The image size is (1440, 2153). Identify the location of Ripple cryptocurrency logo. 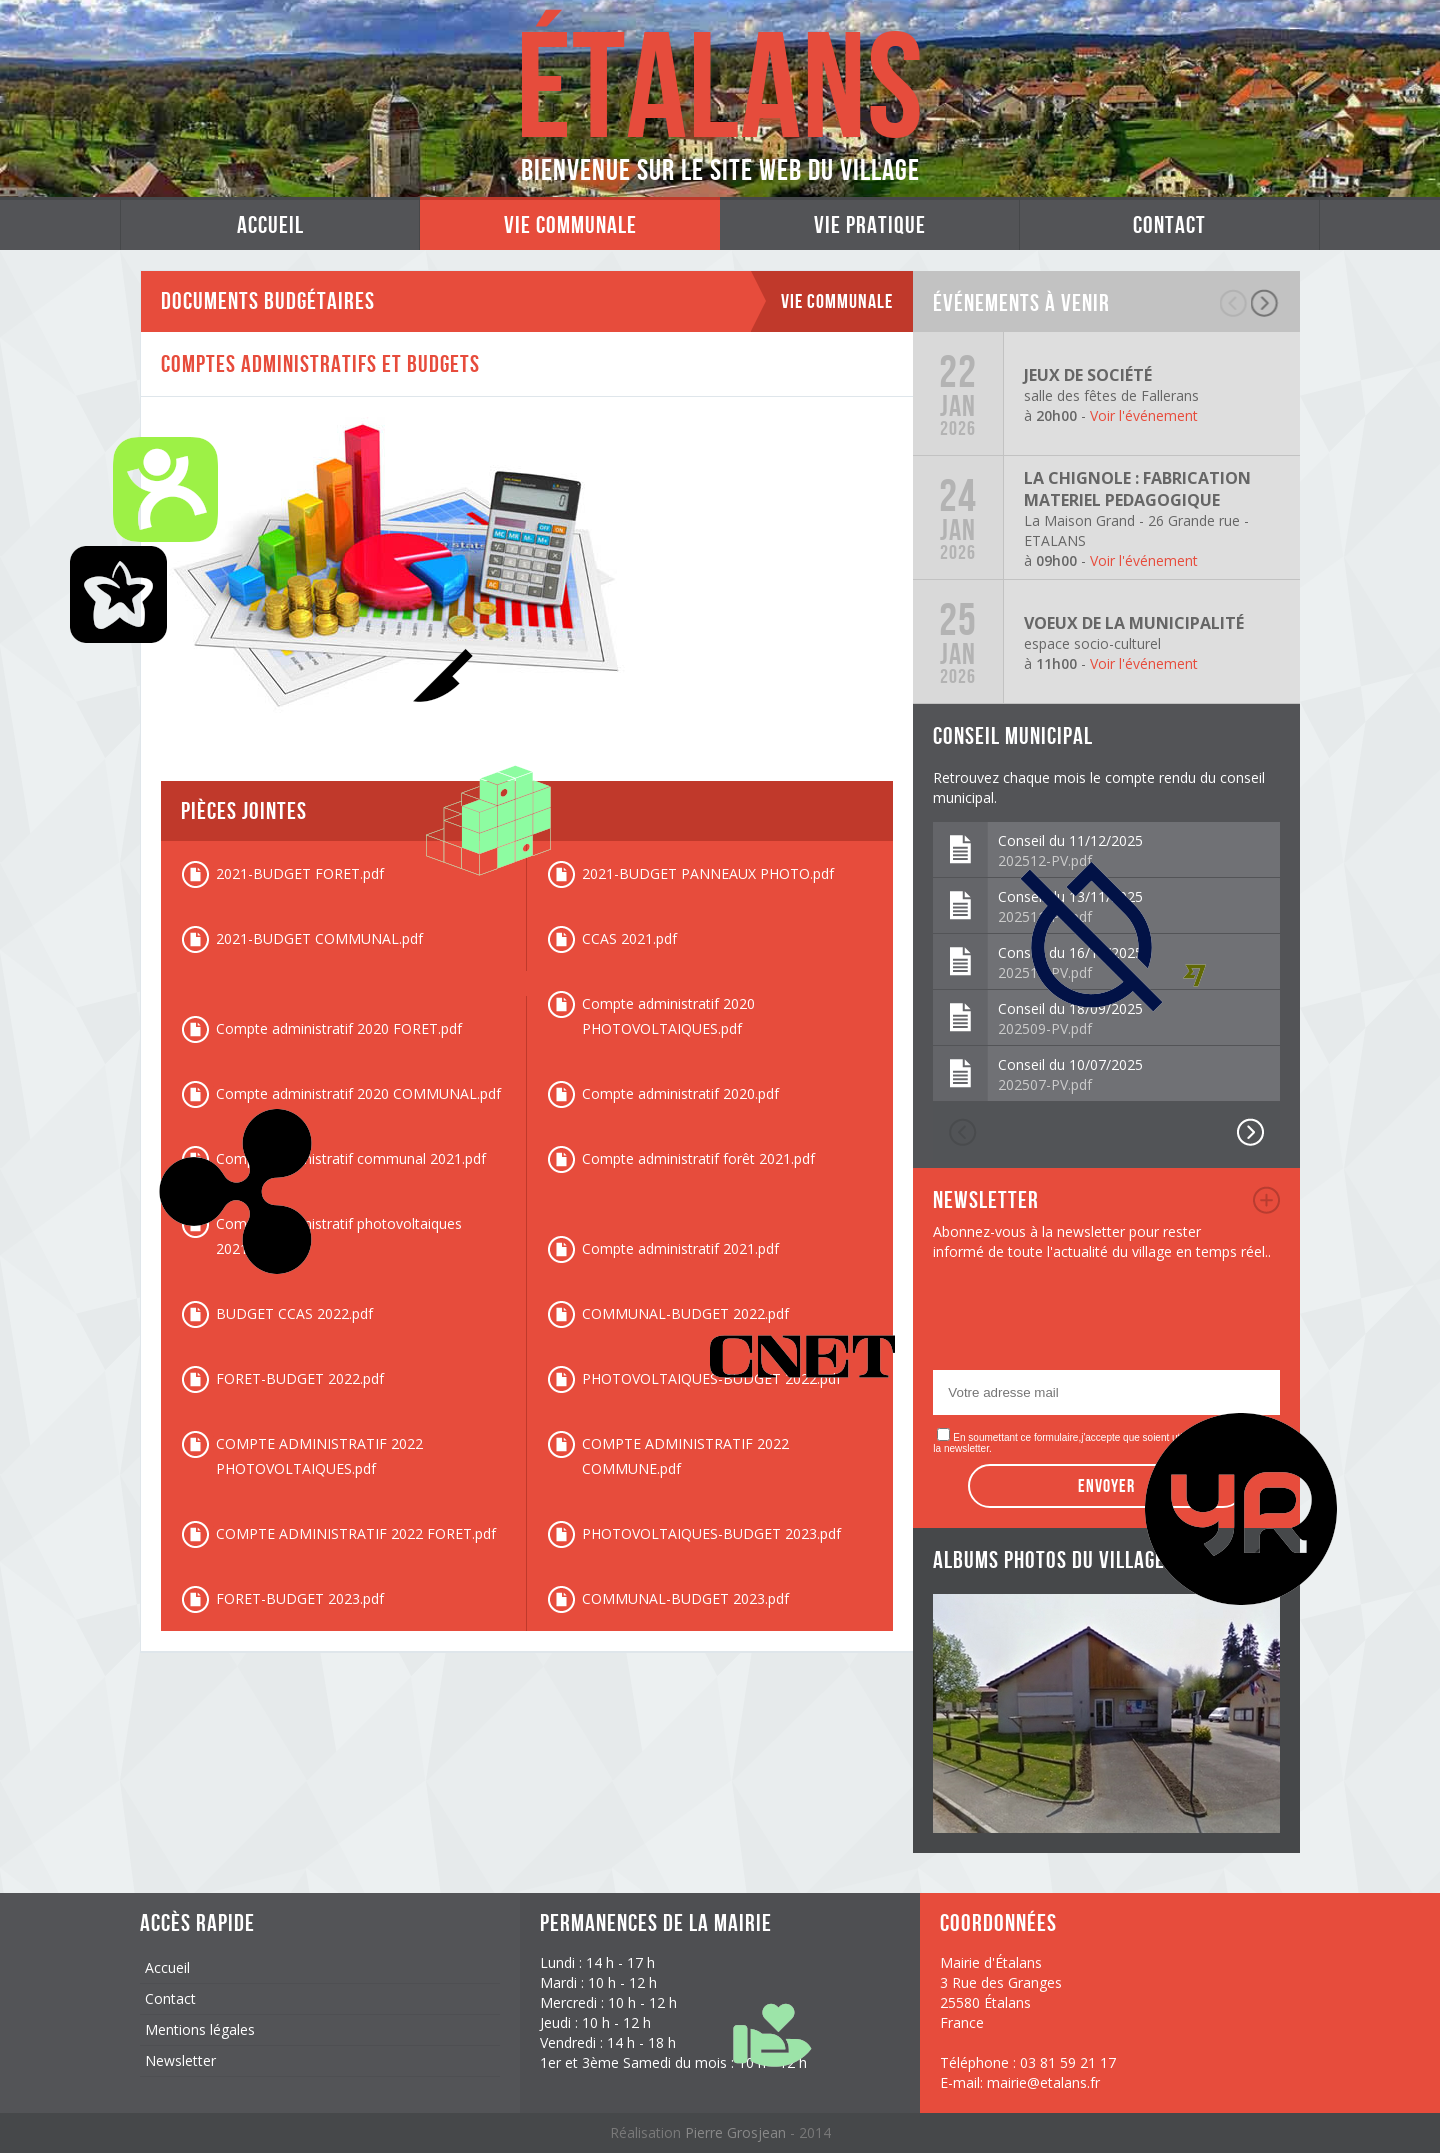
(235, 1191).